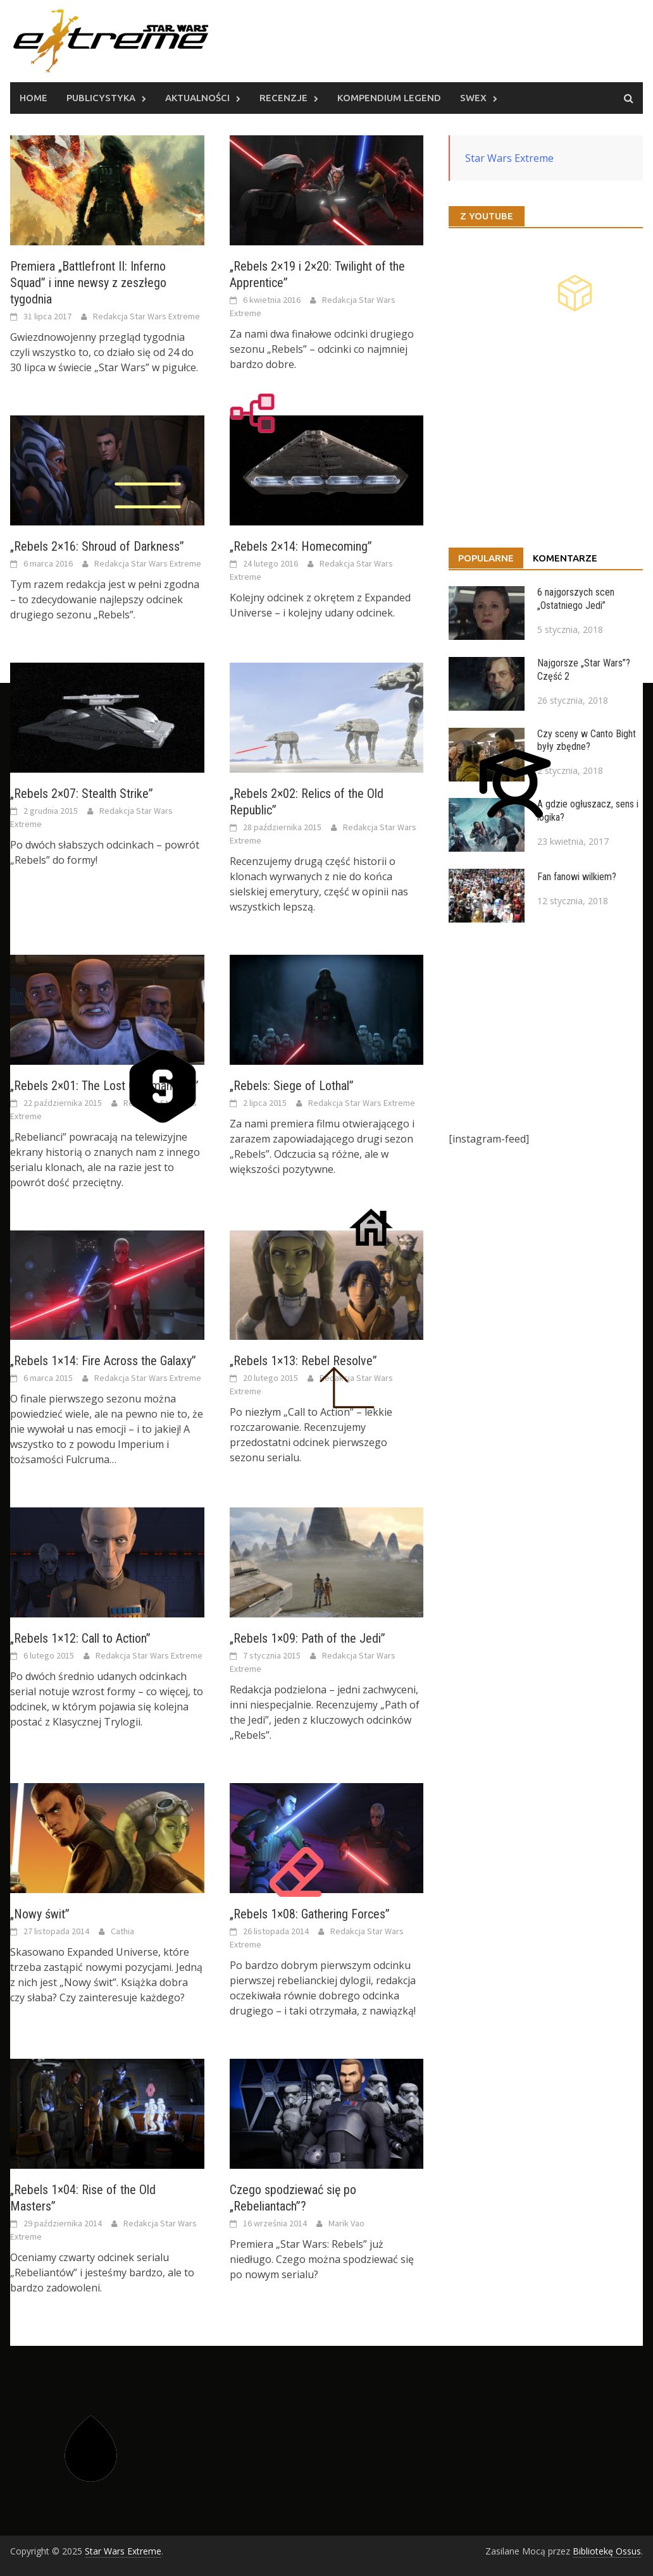 This screenshot has width=653, height=2576. What do you see at coordinates (345, 1390) in the screenshot?
I see `go back and return to top` at bounding box center [345, 1390].